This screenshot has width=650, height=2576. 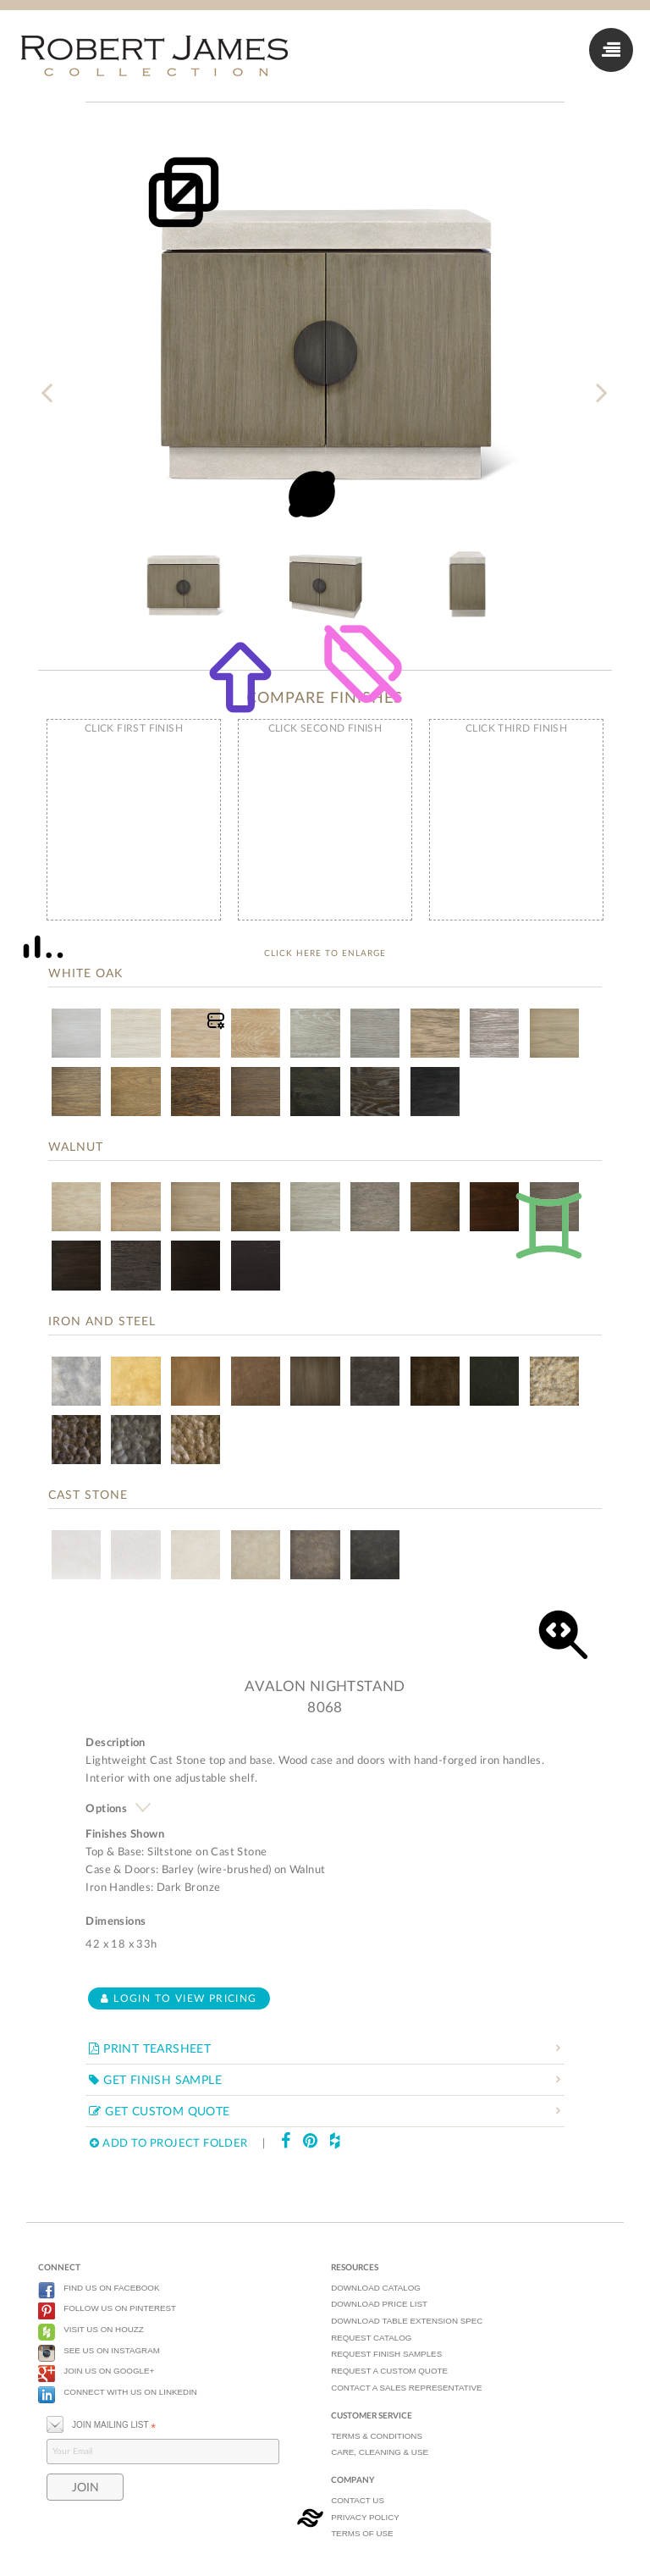 I want to click on search or inspect code, so click(x=563, y=1634).